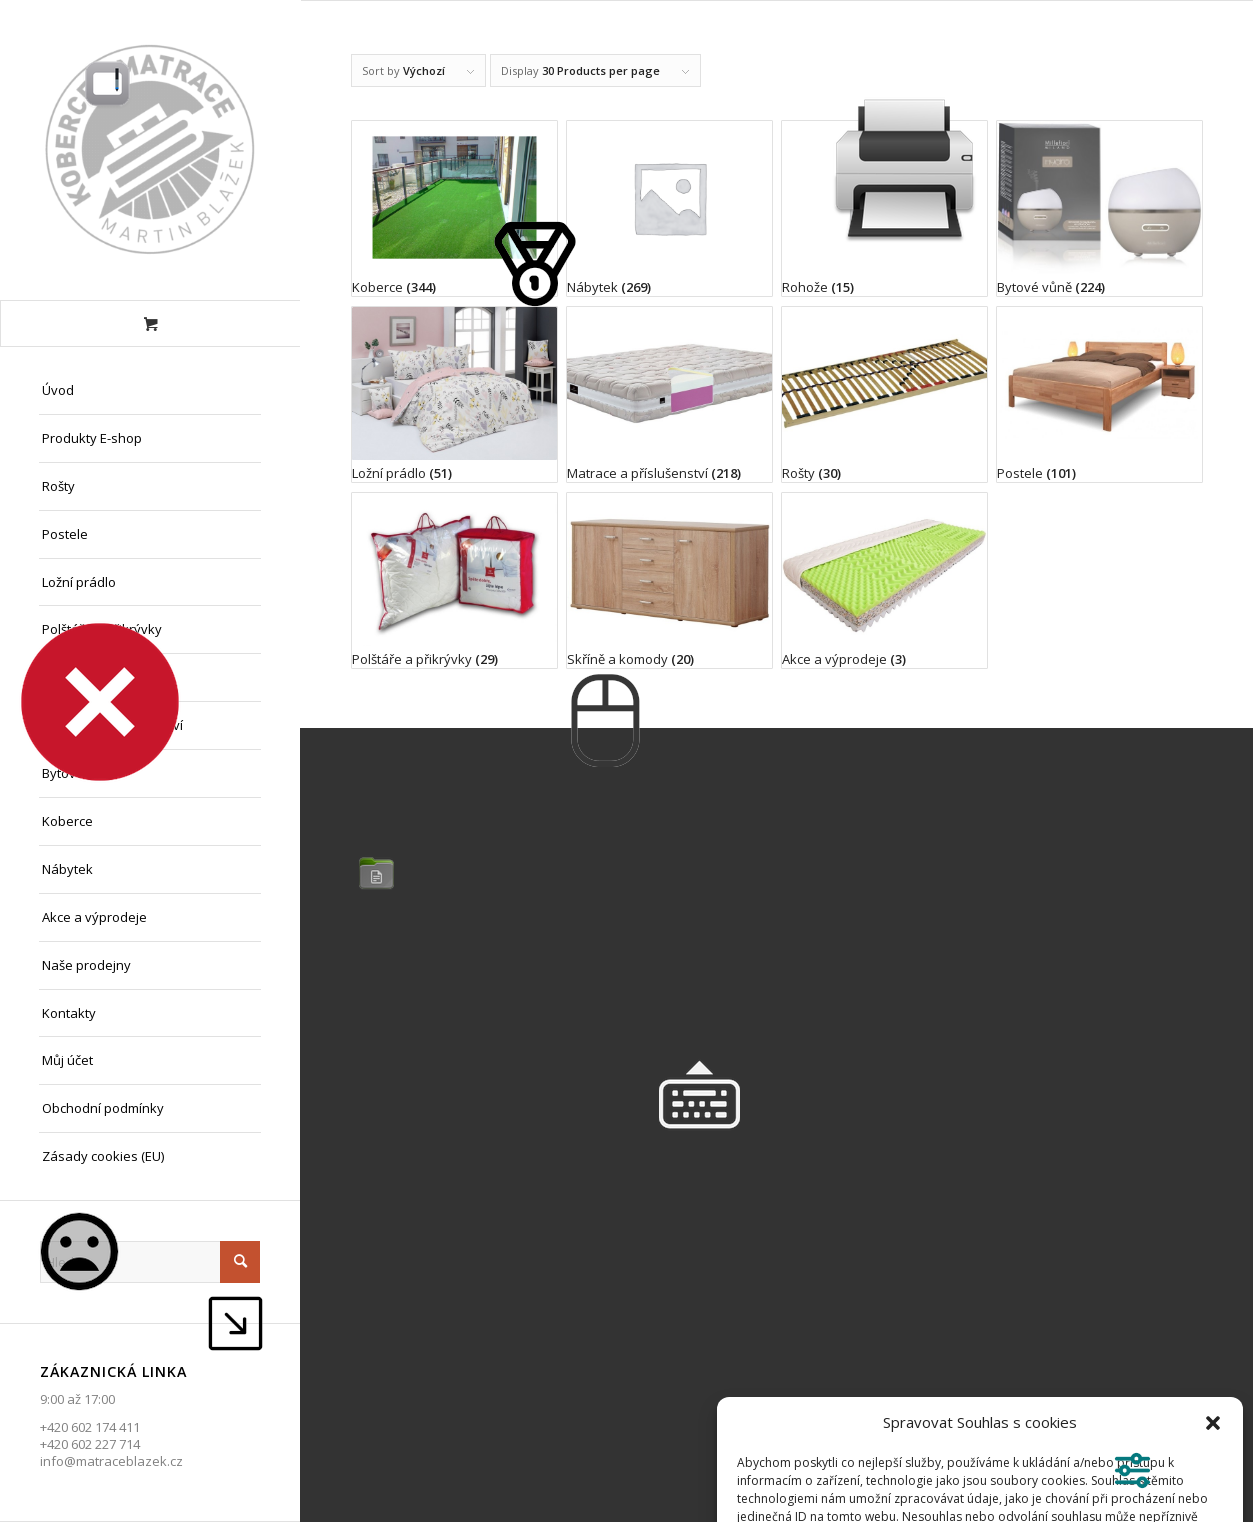  What do you see at coordinates (1132, 1470) in the screenshot?
I see `adjust settings or preferences` at bounding box center [1132, 1470].